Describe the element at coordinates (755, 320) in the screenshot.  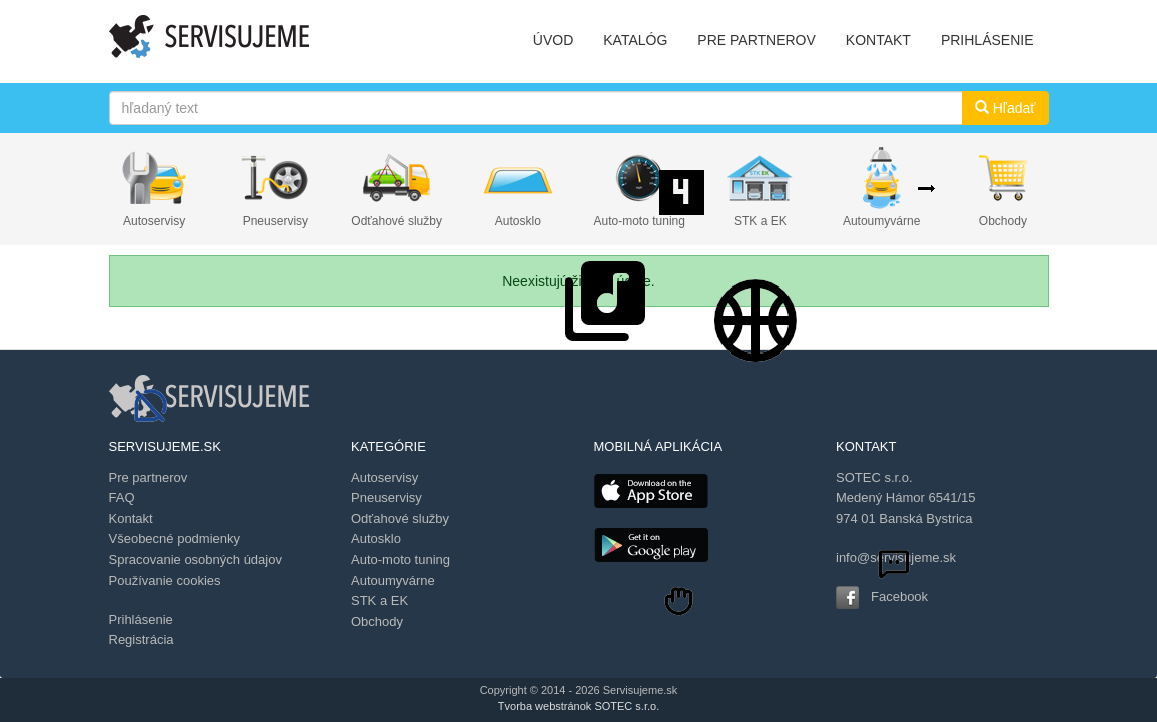
I see `access sports or basketball content` at that location.